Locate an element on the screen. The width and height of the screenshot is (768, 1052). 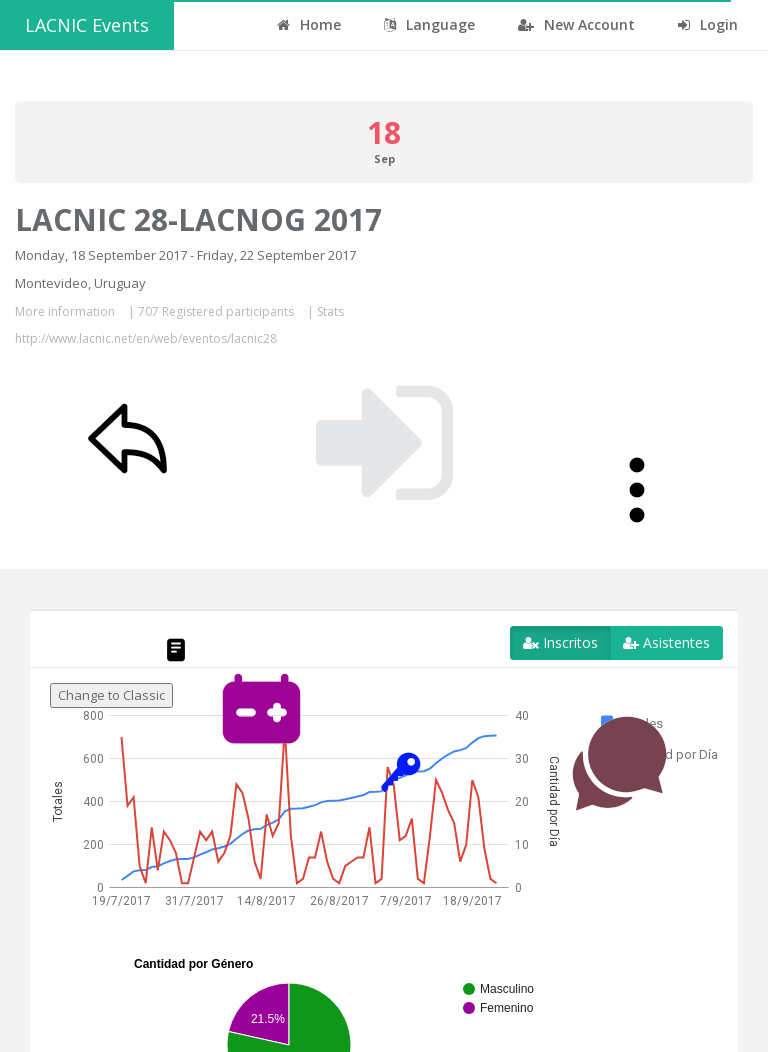
open more options menu is located at coordinates (637, 490).